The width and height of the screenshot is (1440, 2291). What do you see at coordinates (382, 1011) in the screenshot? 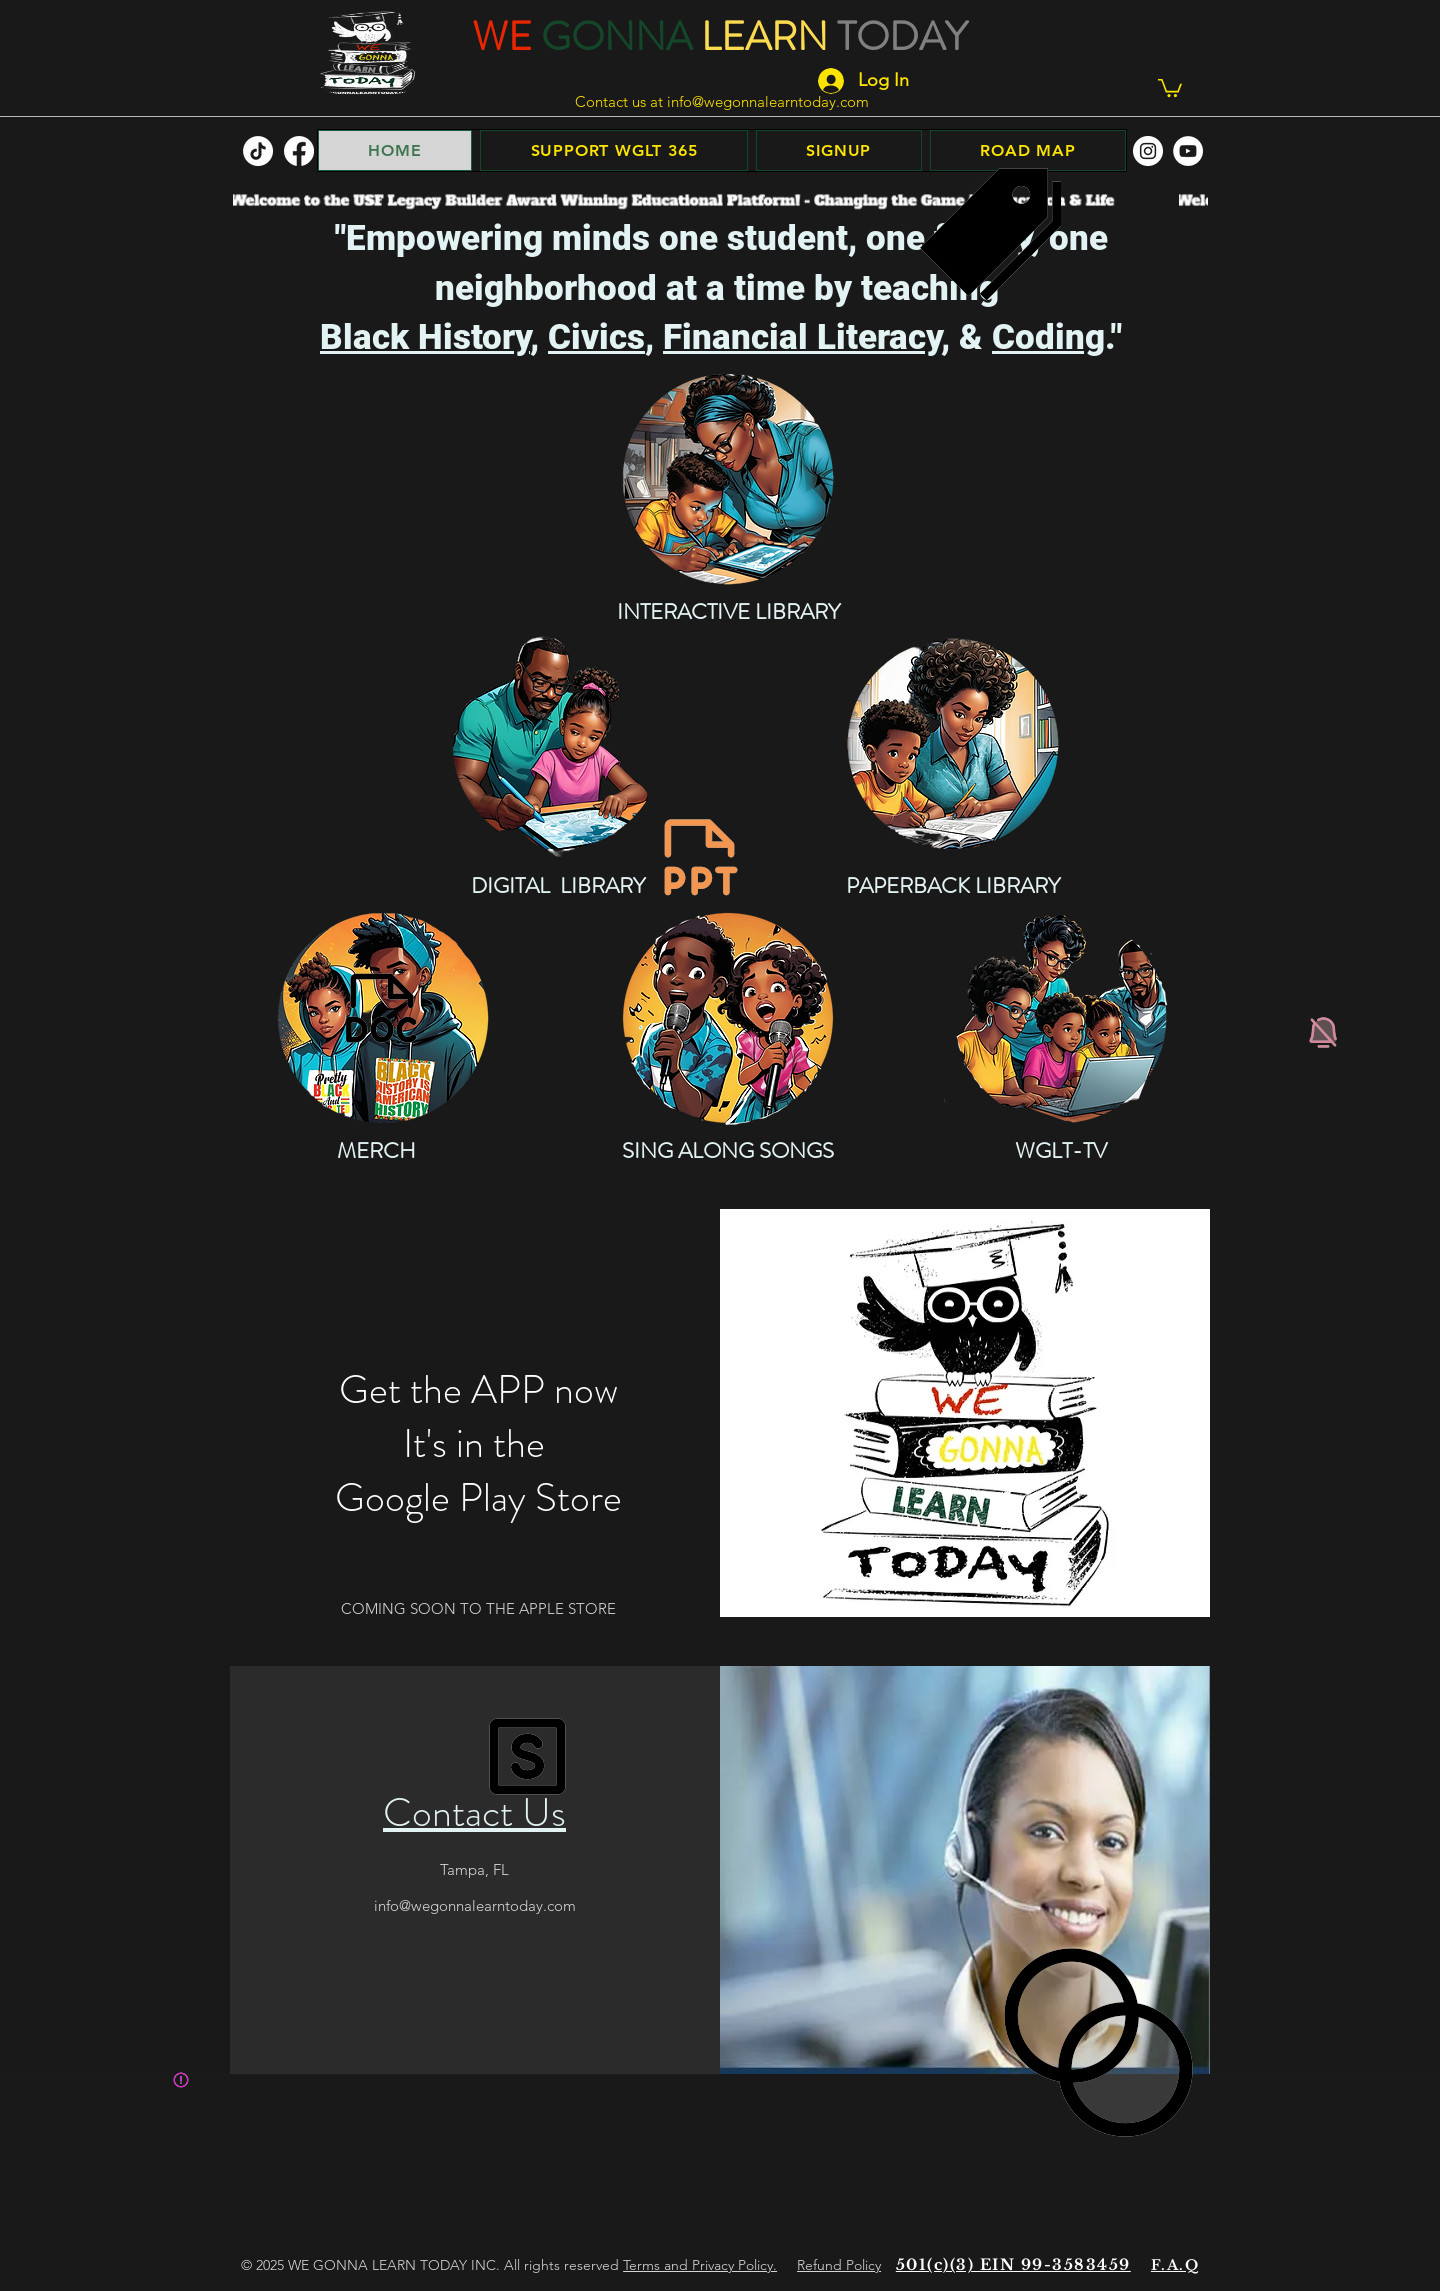
I see `open a document file` at bounding box center [382, 1011].